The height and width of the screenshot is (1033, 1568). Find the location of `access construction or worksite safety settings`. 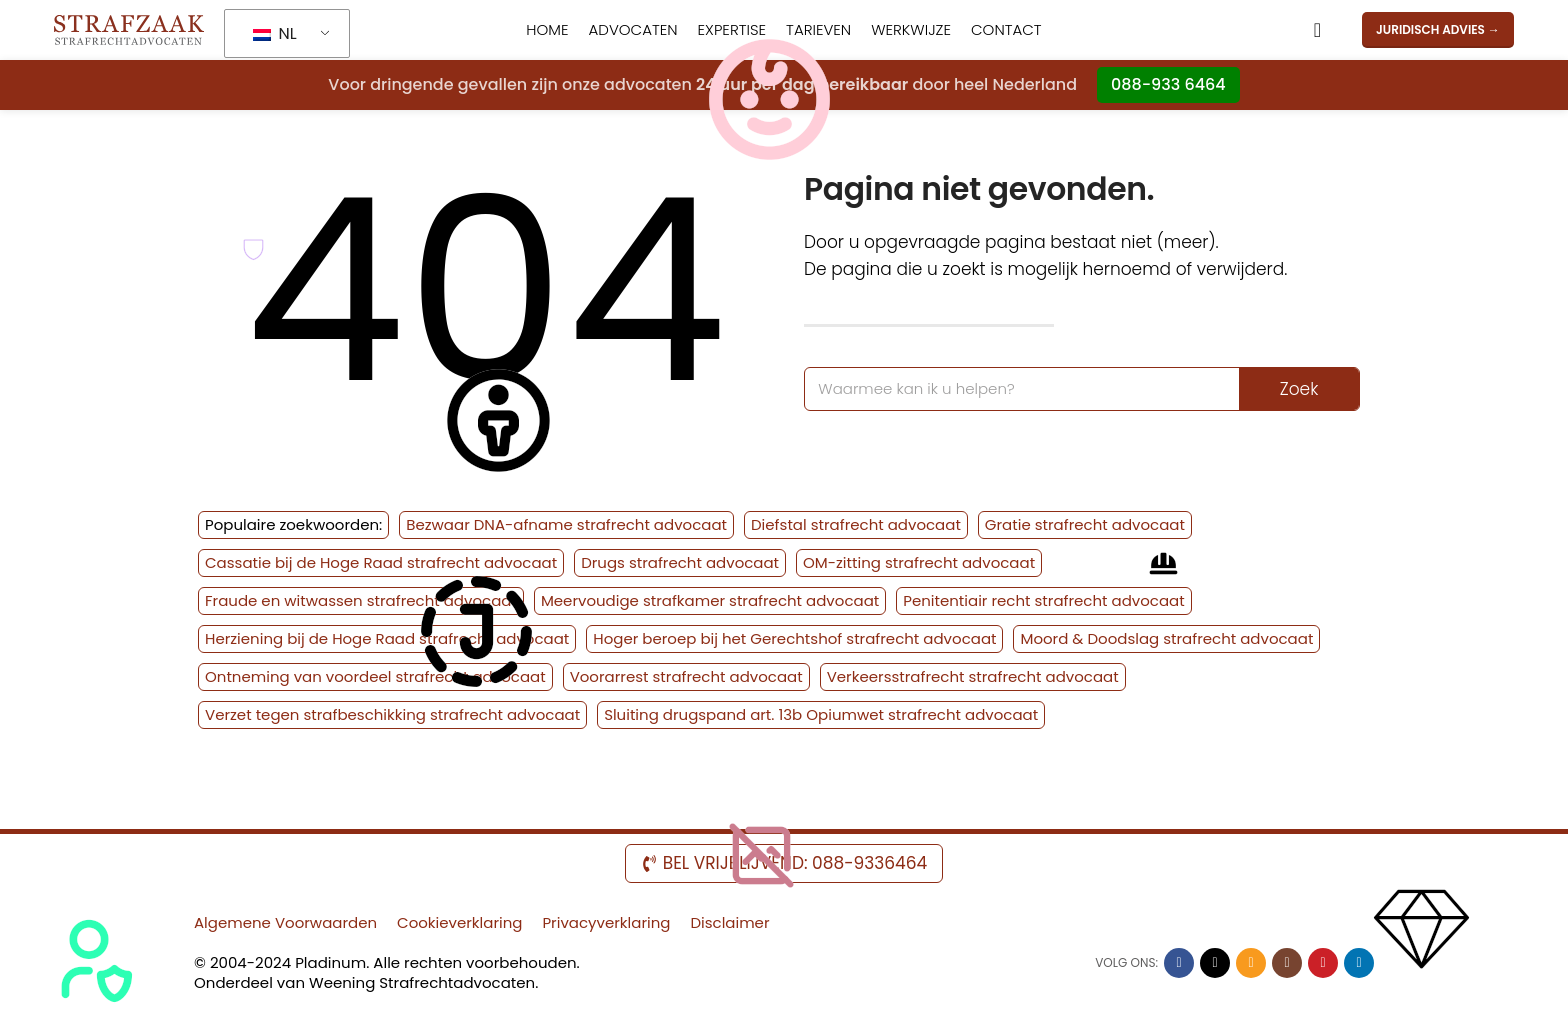

access construction or worksite safety settings is located at coordinates (1163, 563).